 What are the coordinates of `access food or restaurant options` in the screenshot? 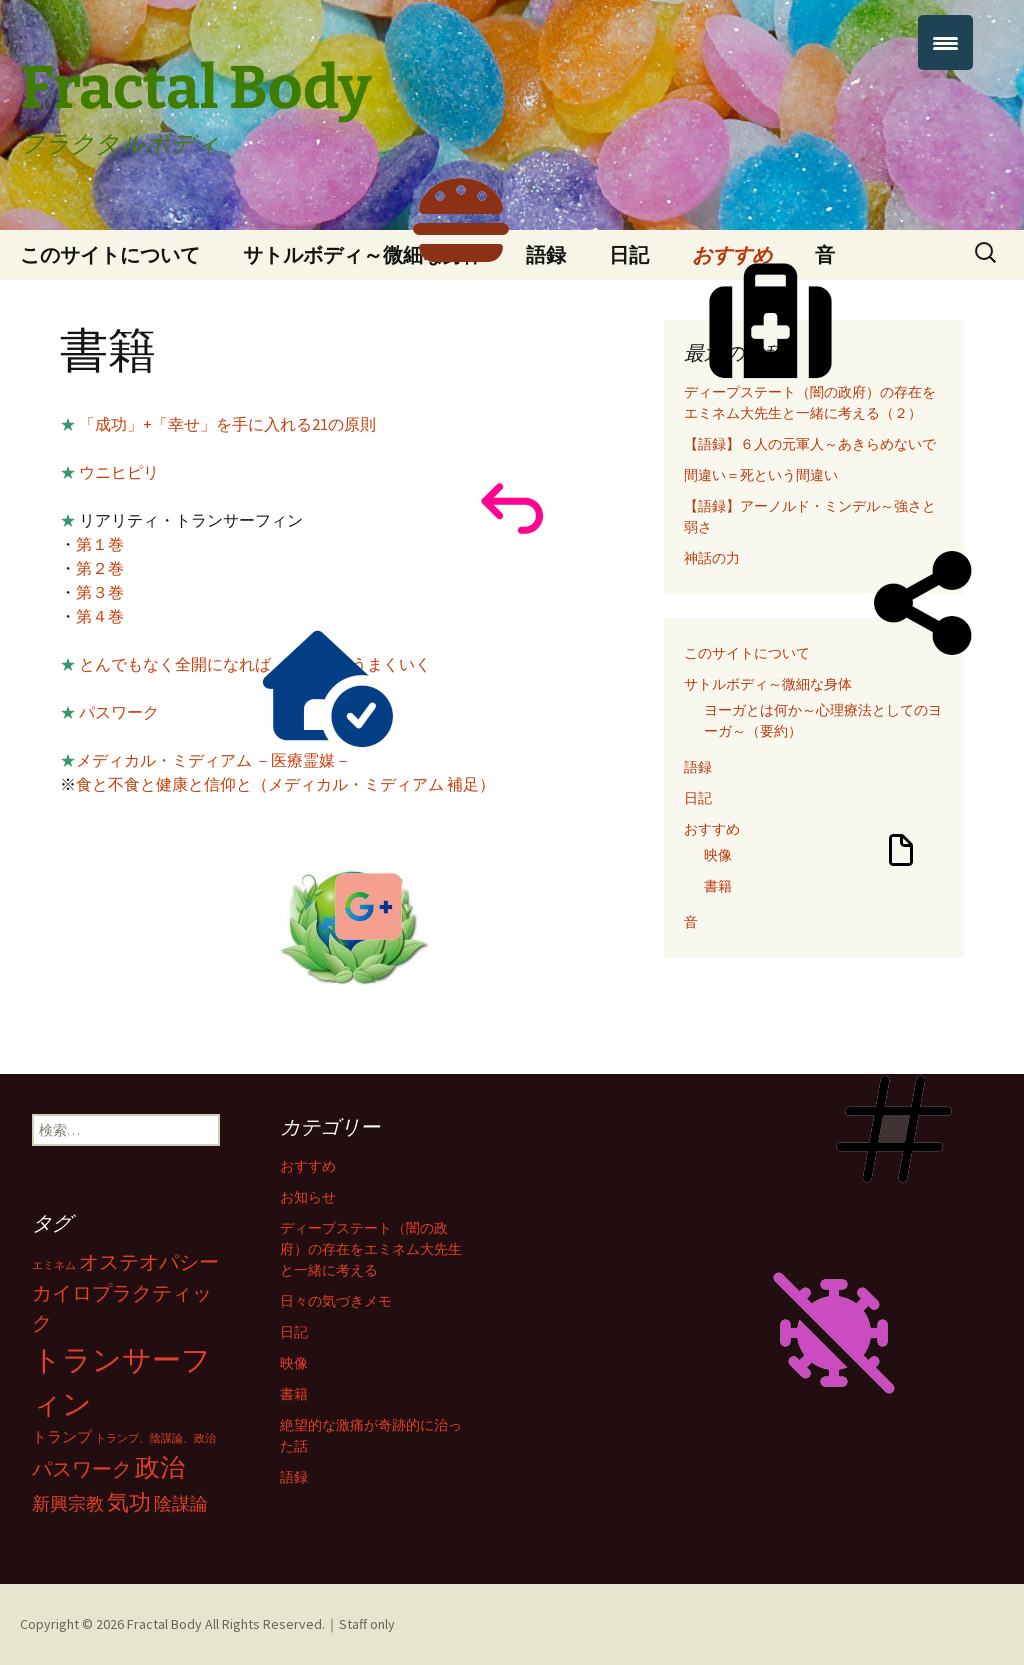 It's located at (461, 220).